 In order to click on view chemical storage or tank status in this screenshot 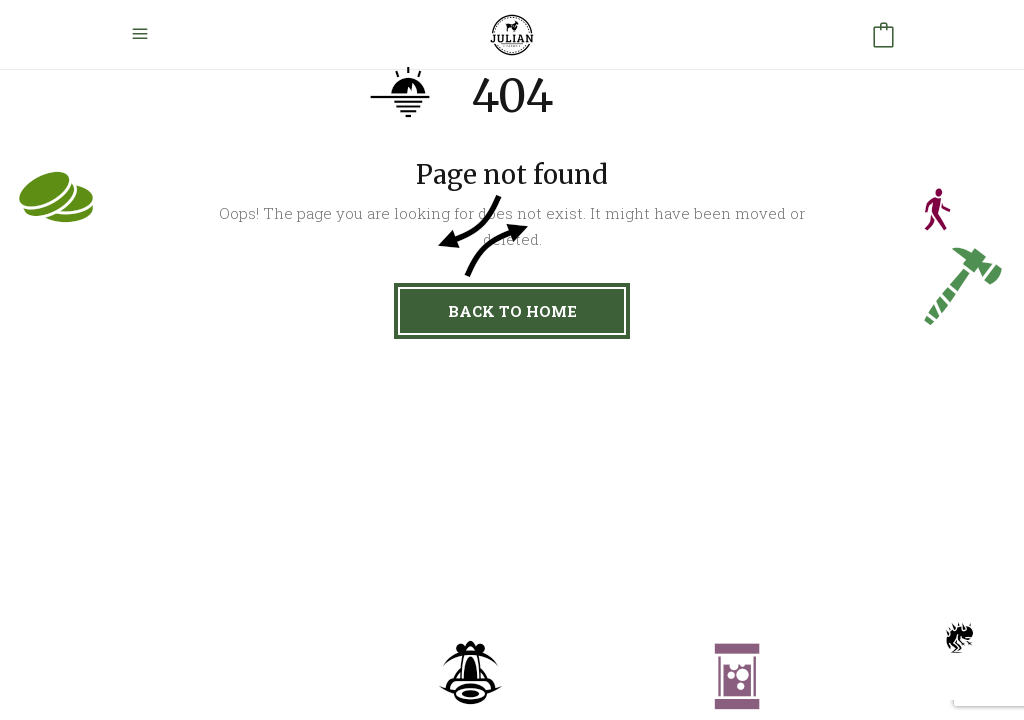, I will do `click(736, 676)`.